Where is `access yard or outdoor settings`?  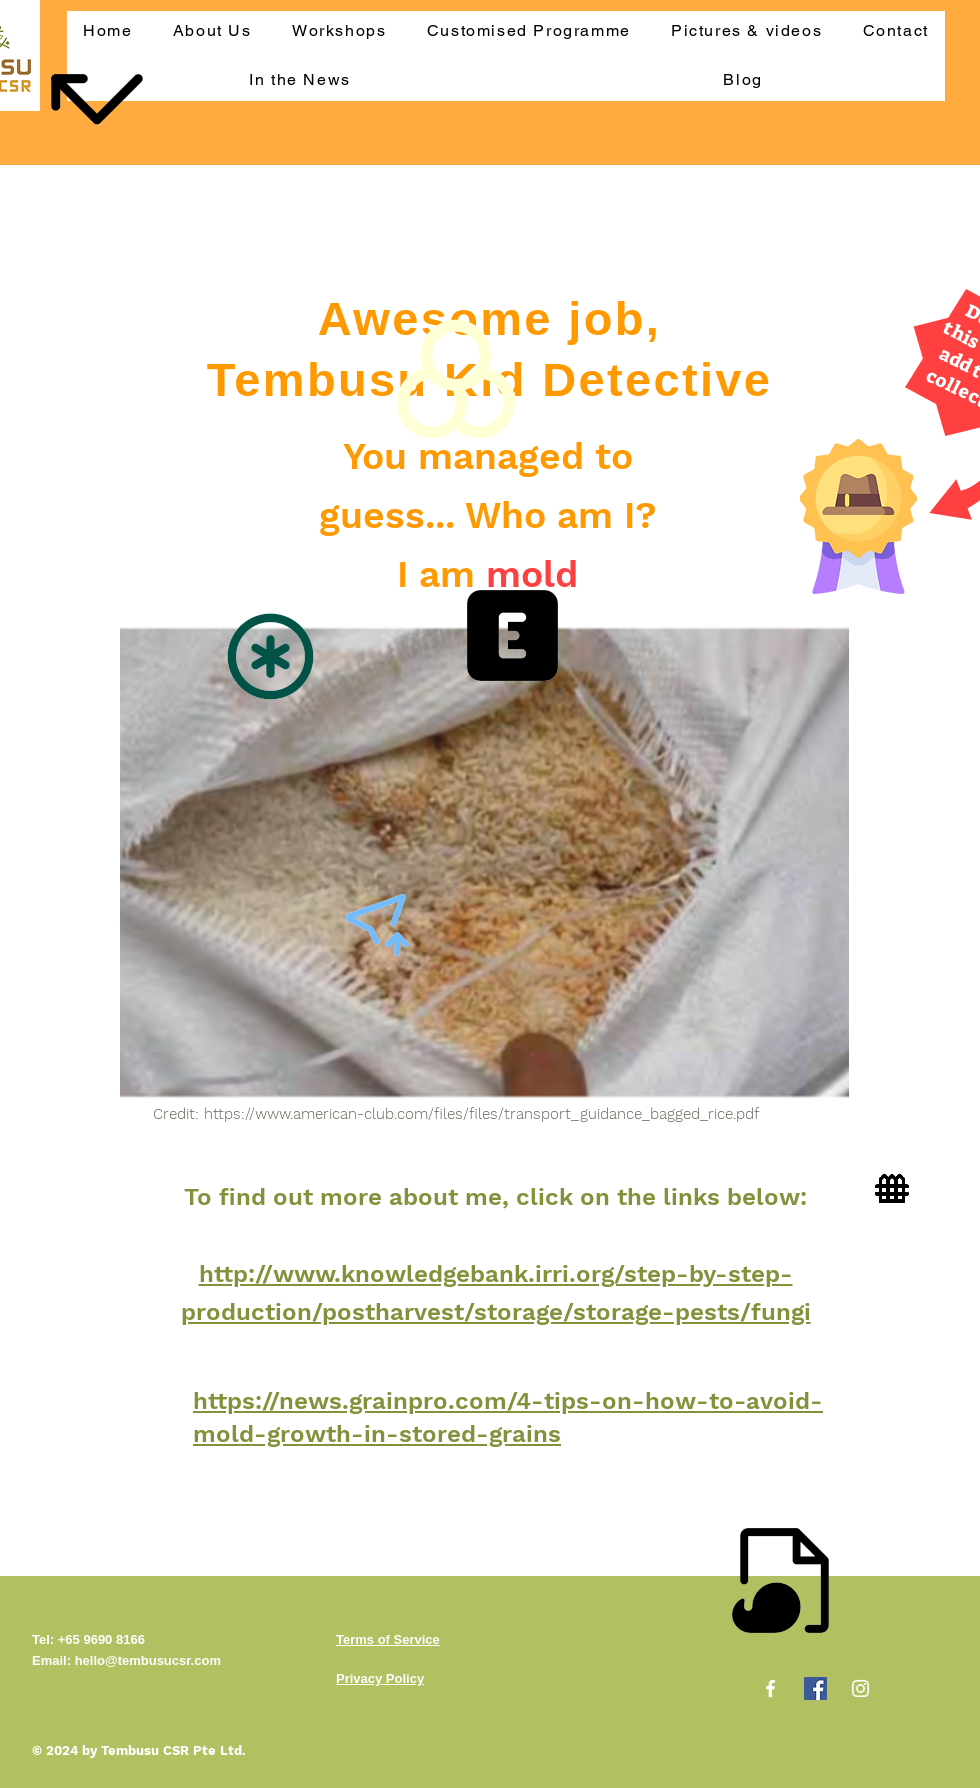 access yard or outdoor settings is located at coordinates (892, 1188).